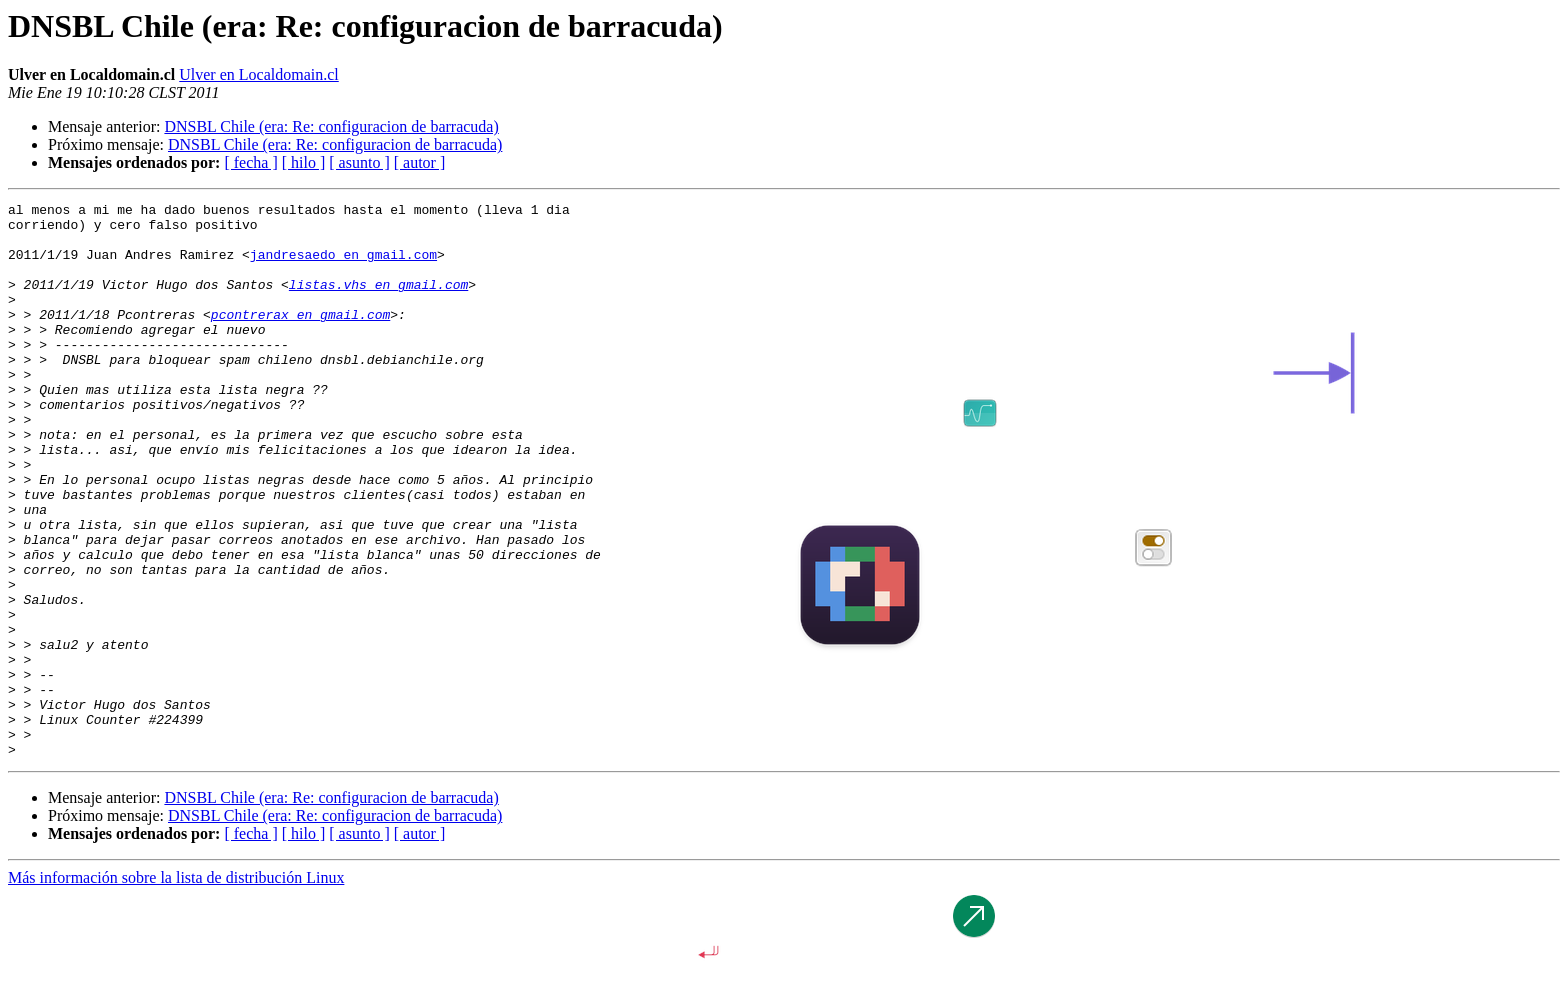  What do you see at coordinates (980, 413) in the screenshot?
I see `open system resource monitor` at bounding box center [980, 413].